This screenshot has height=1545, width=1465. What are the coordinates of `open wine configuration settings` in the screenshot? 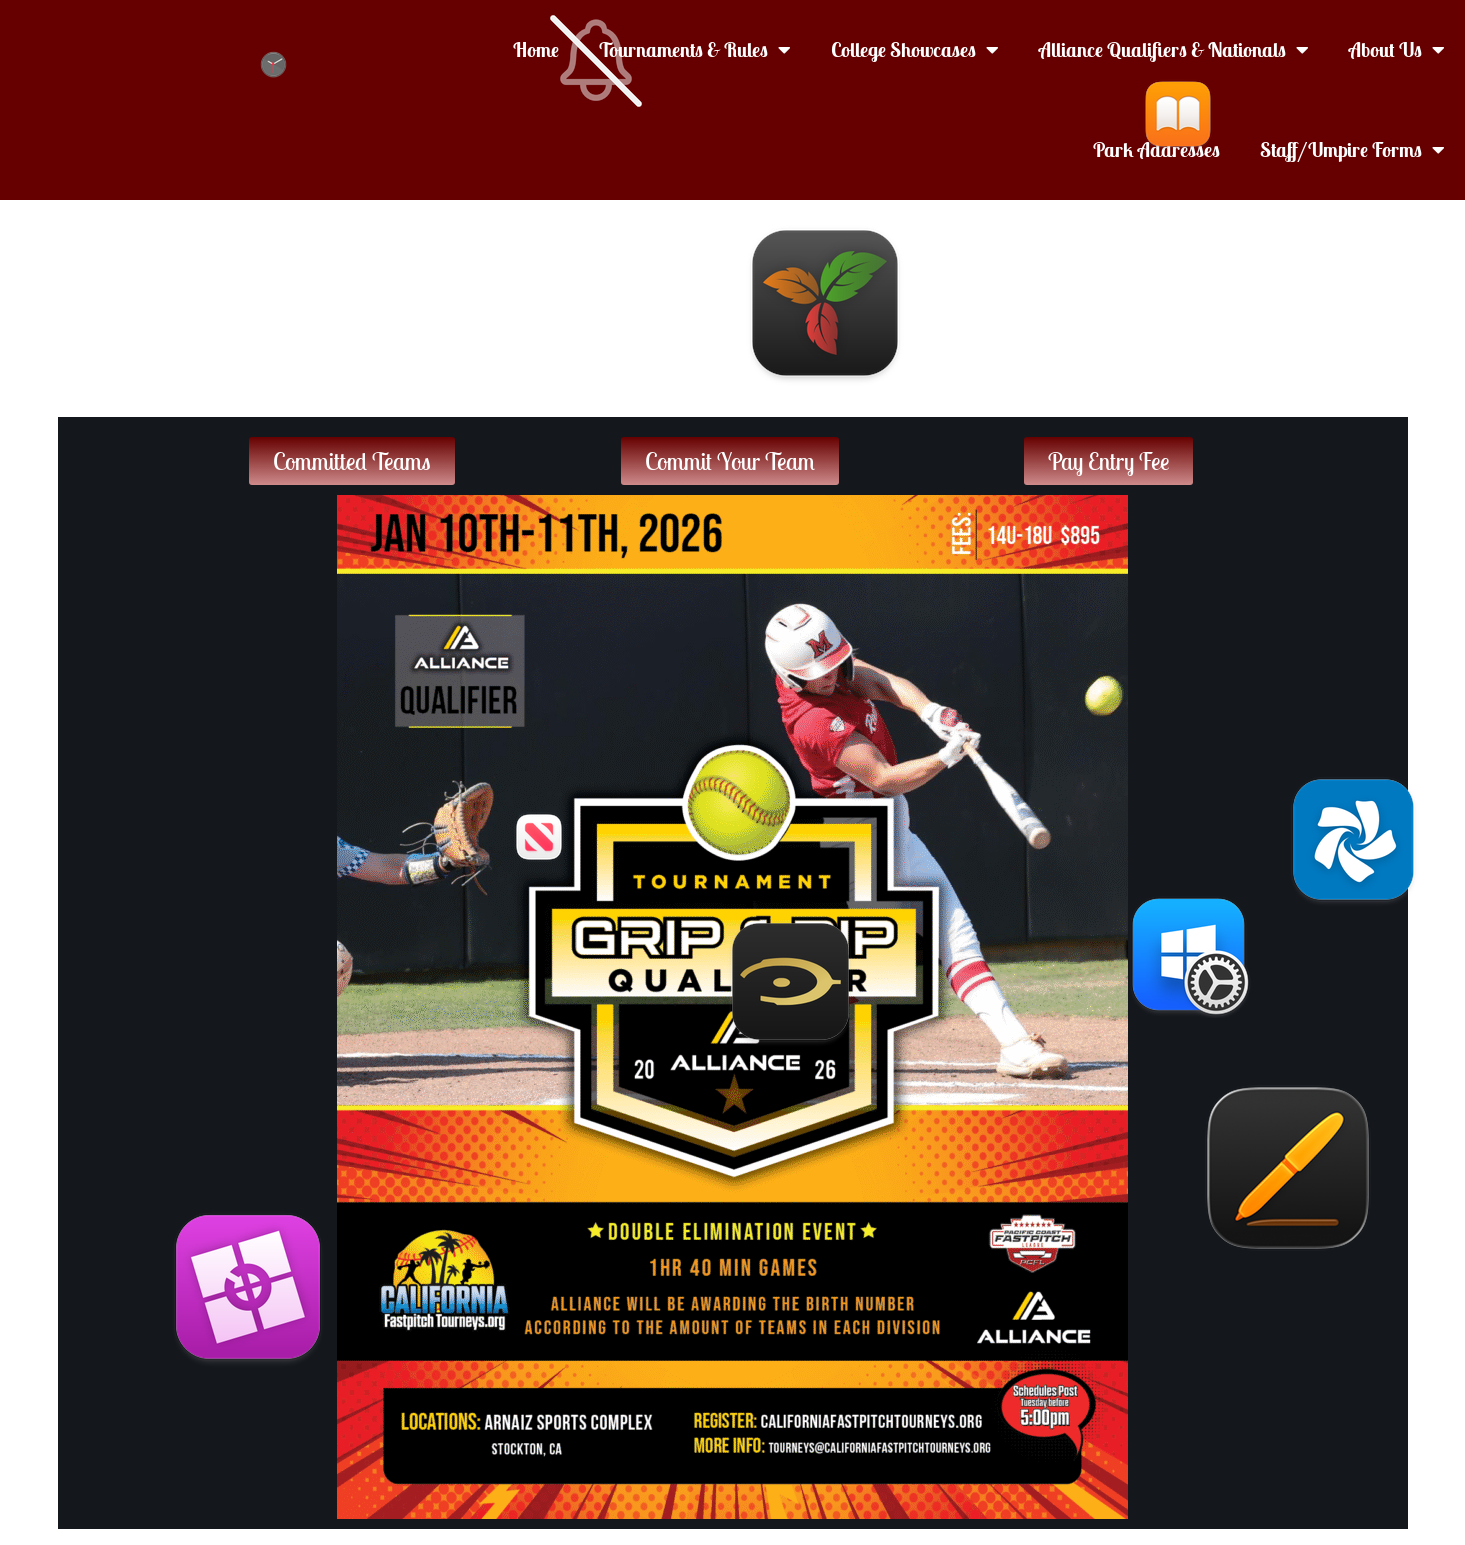 It's located at (1188, 954).